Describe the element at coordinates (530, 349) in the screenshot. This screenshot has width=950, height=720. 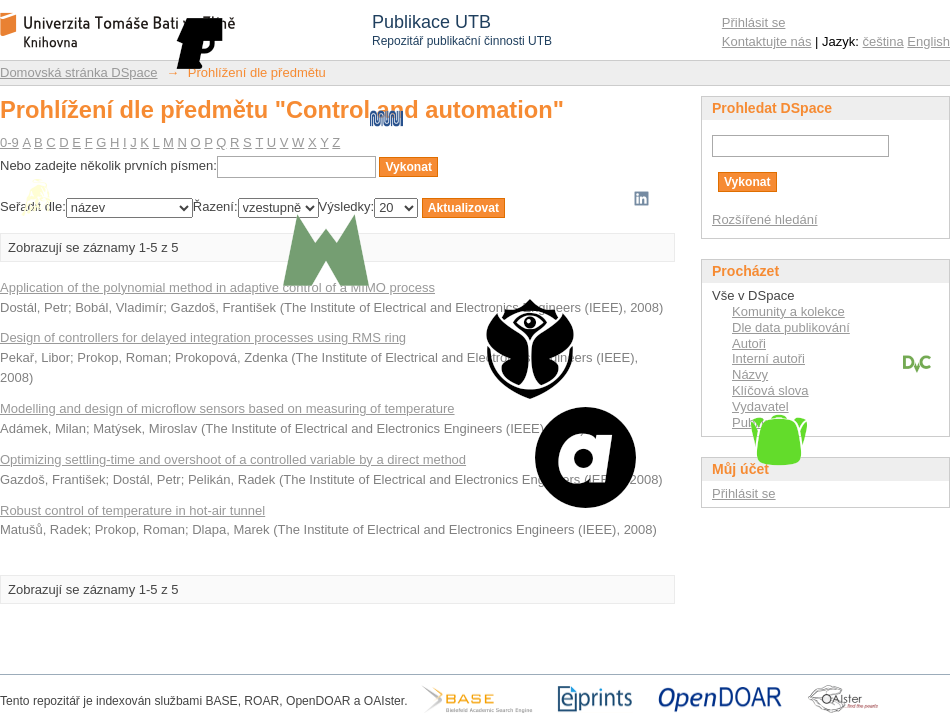
I see `Tomorrowland music festival official logo` at that location.